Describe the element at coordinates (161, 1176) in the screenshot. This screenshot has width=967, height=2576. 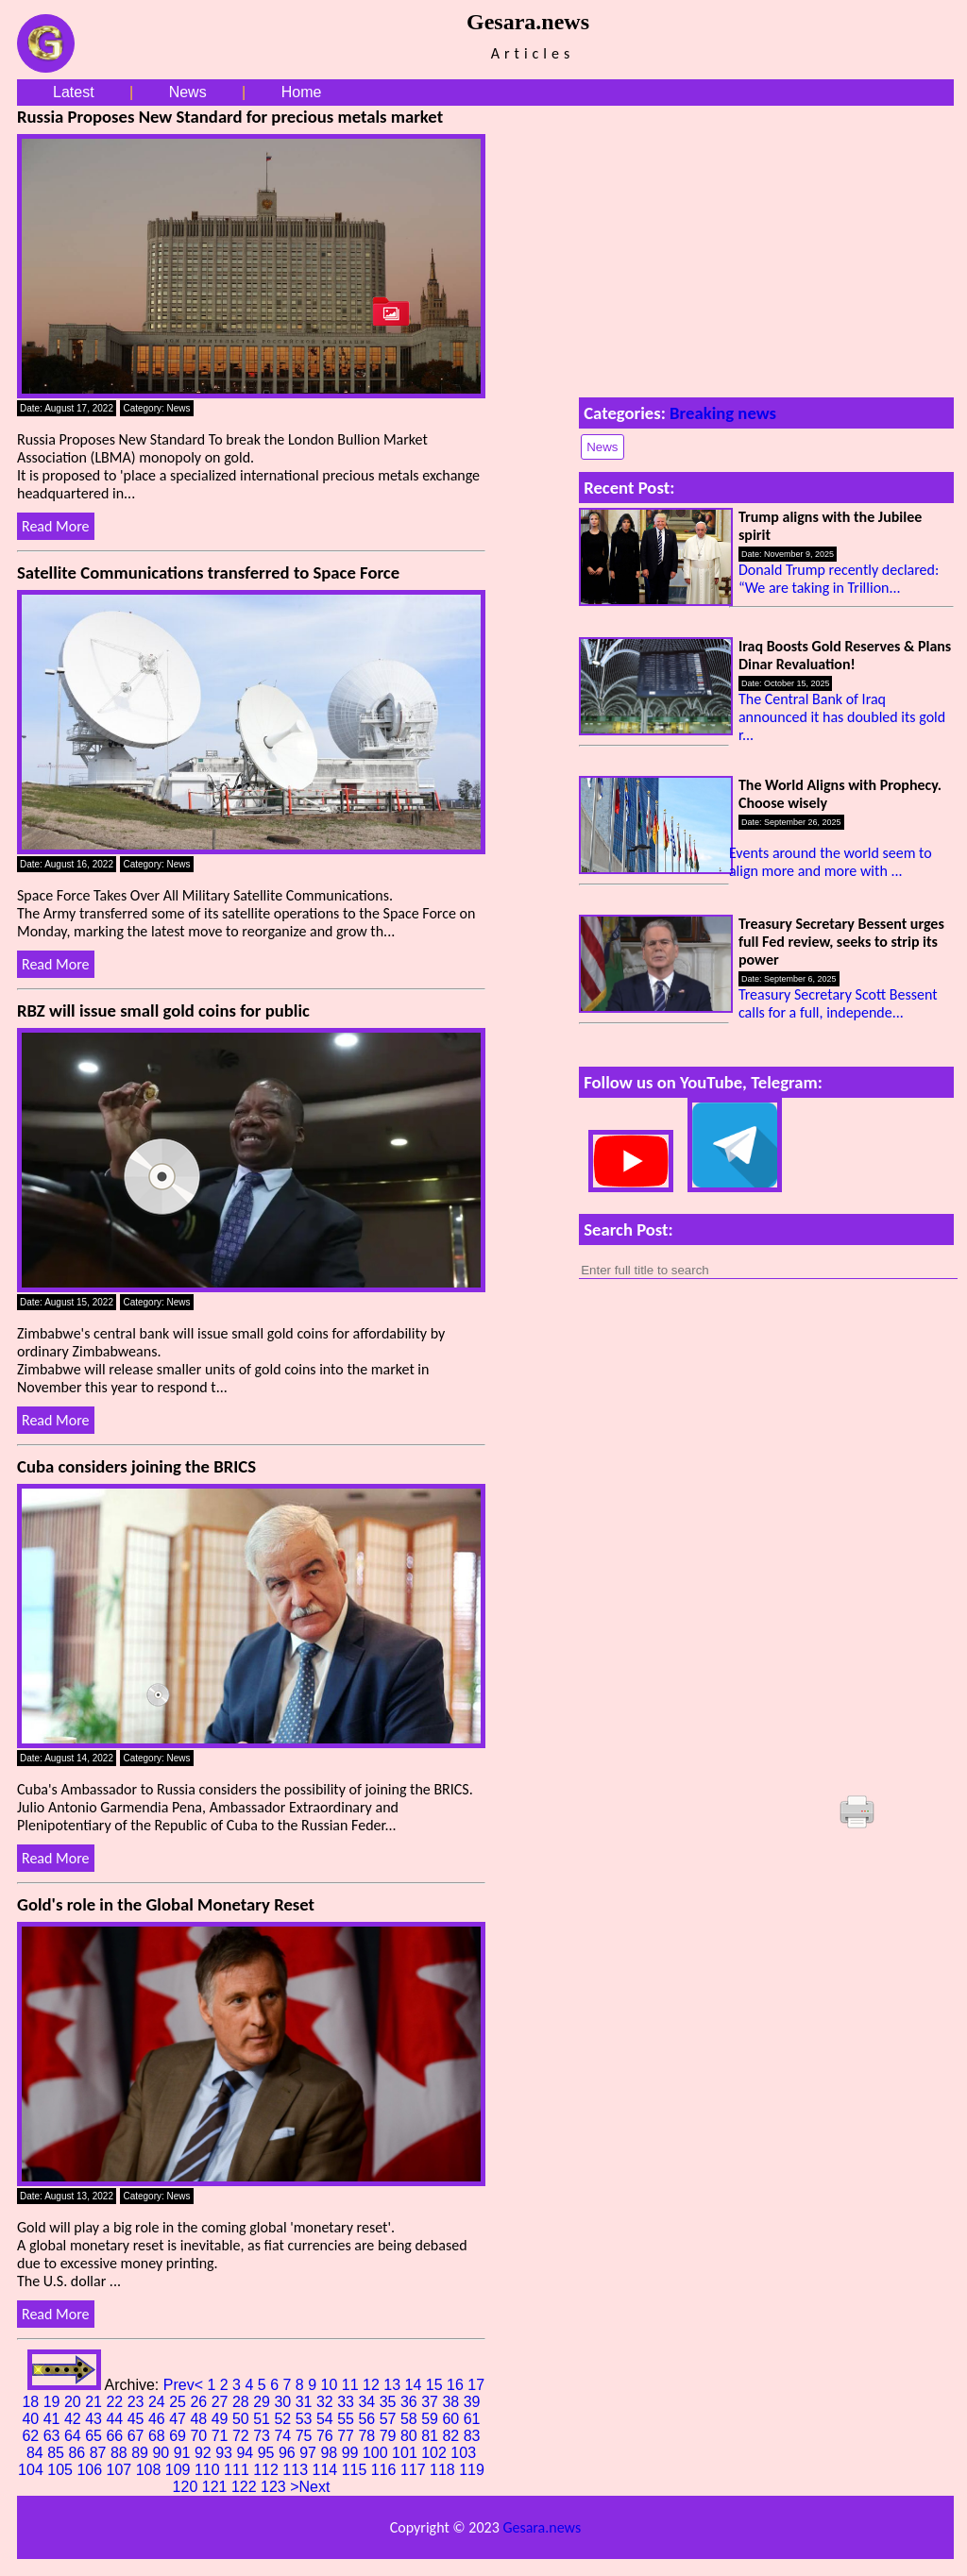
I see `indicates a blank CD-R disc ready for burning` at that location.